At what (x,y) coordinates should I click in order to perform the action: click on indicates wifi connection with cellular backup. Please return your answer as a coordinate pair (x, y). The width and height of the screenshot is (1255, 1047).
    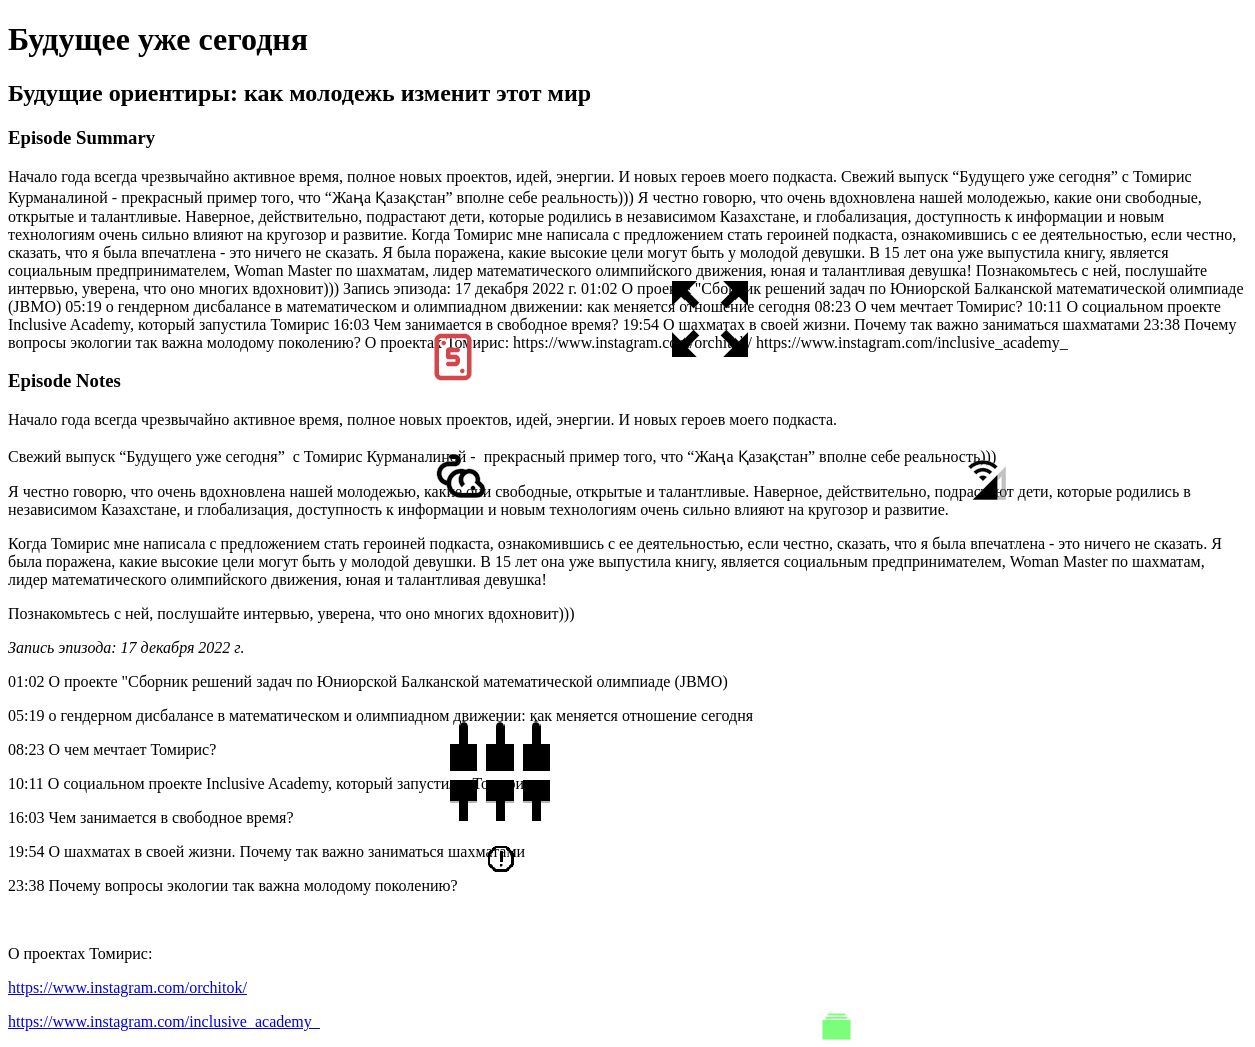
    Looking at the image, I should click on (985, 479).